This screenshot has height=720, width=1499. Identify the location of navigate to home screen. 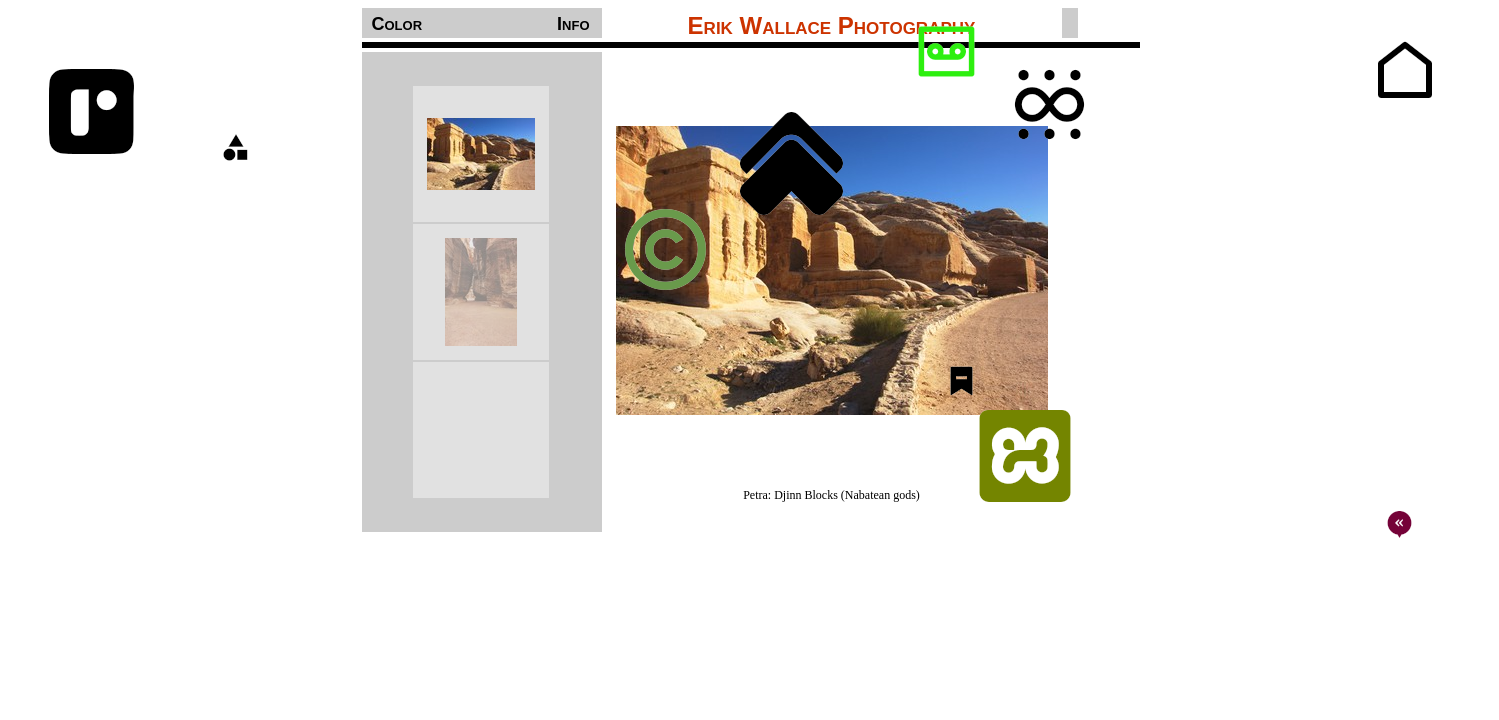
(1405, 71).